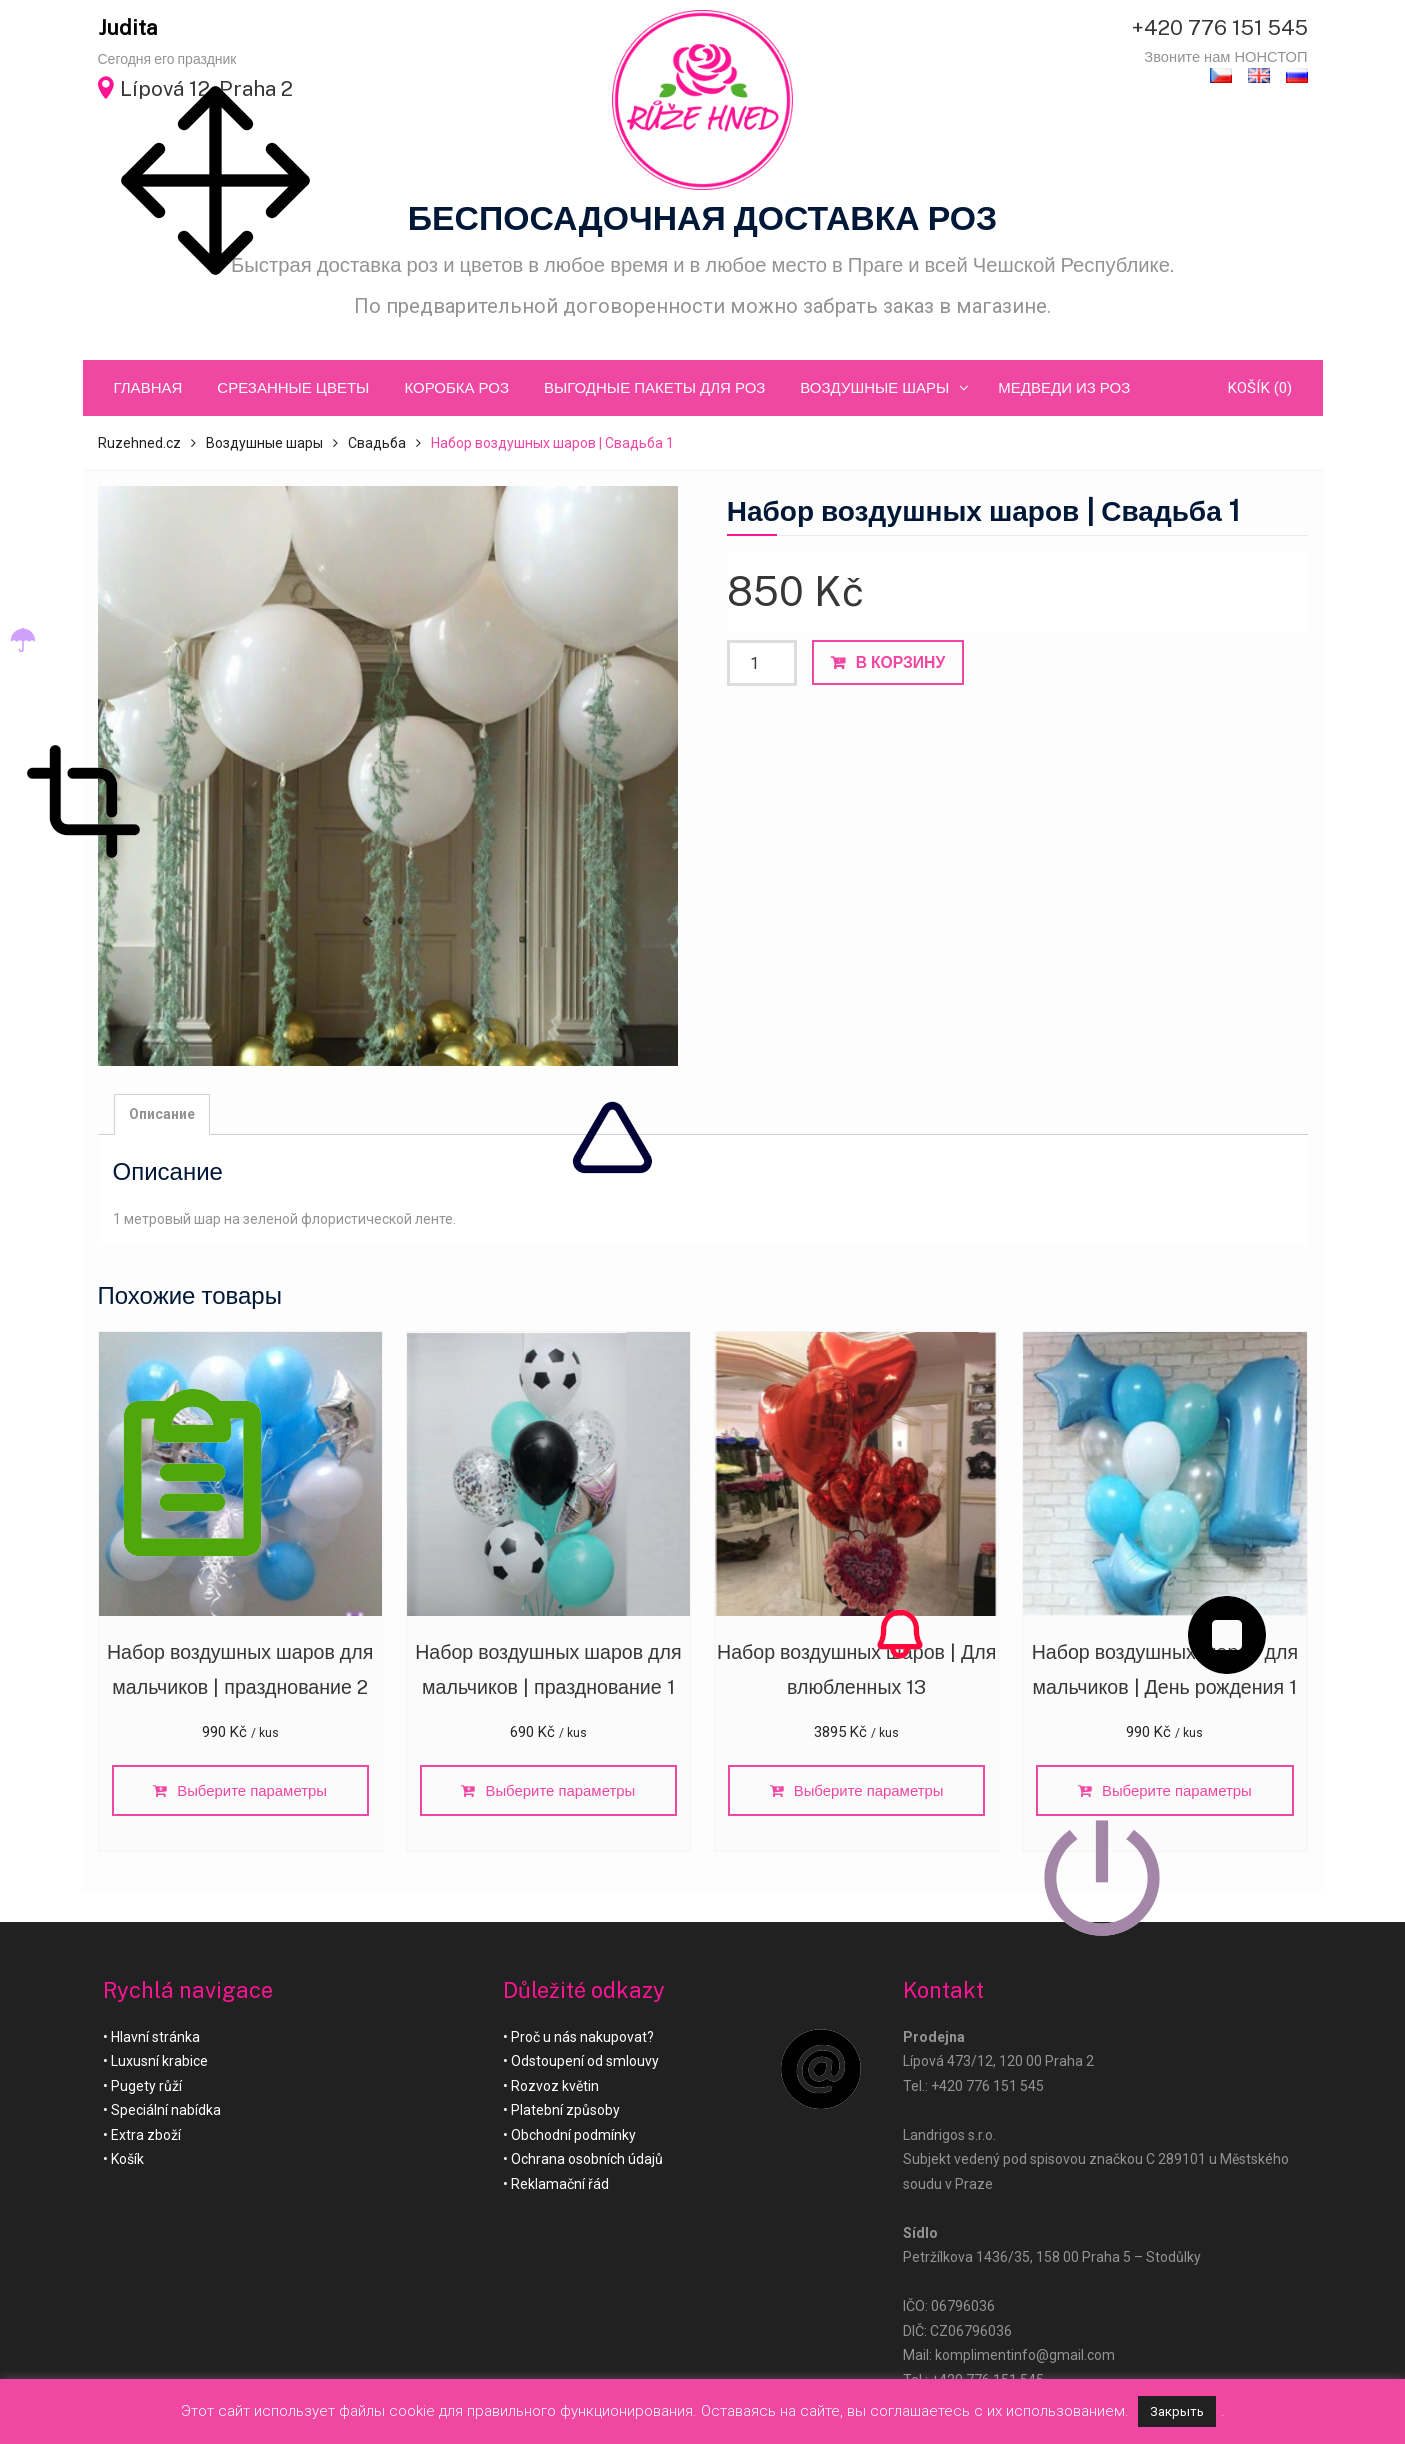  I want to click on bleach-safe laundry care symbol, so click(612, 1141).